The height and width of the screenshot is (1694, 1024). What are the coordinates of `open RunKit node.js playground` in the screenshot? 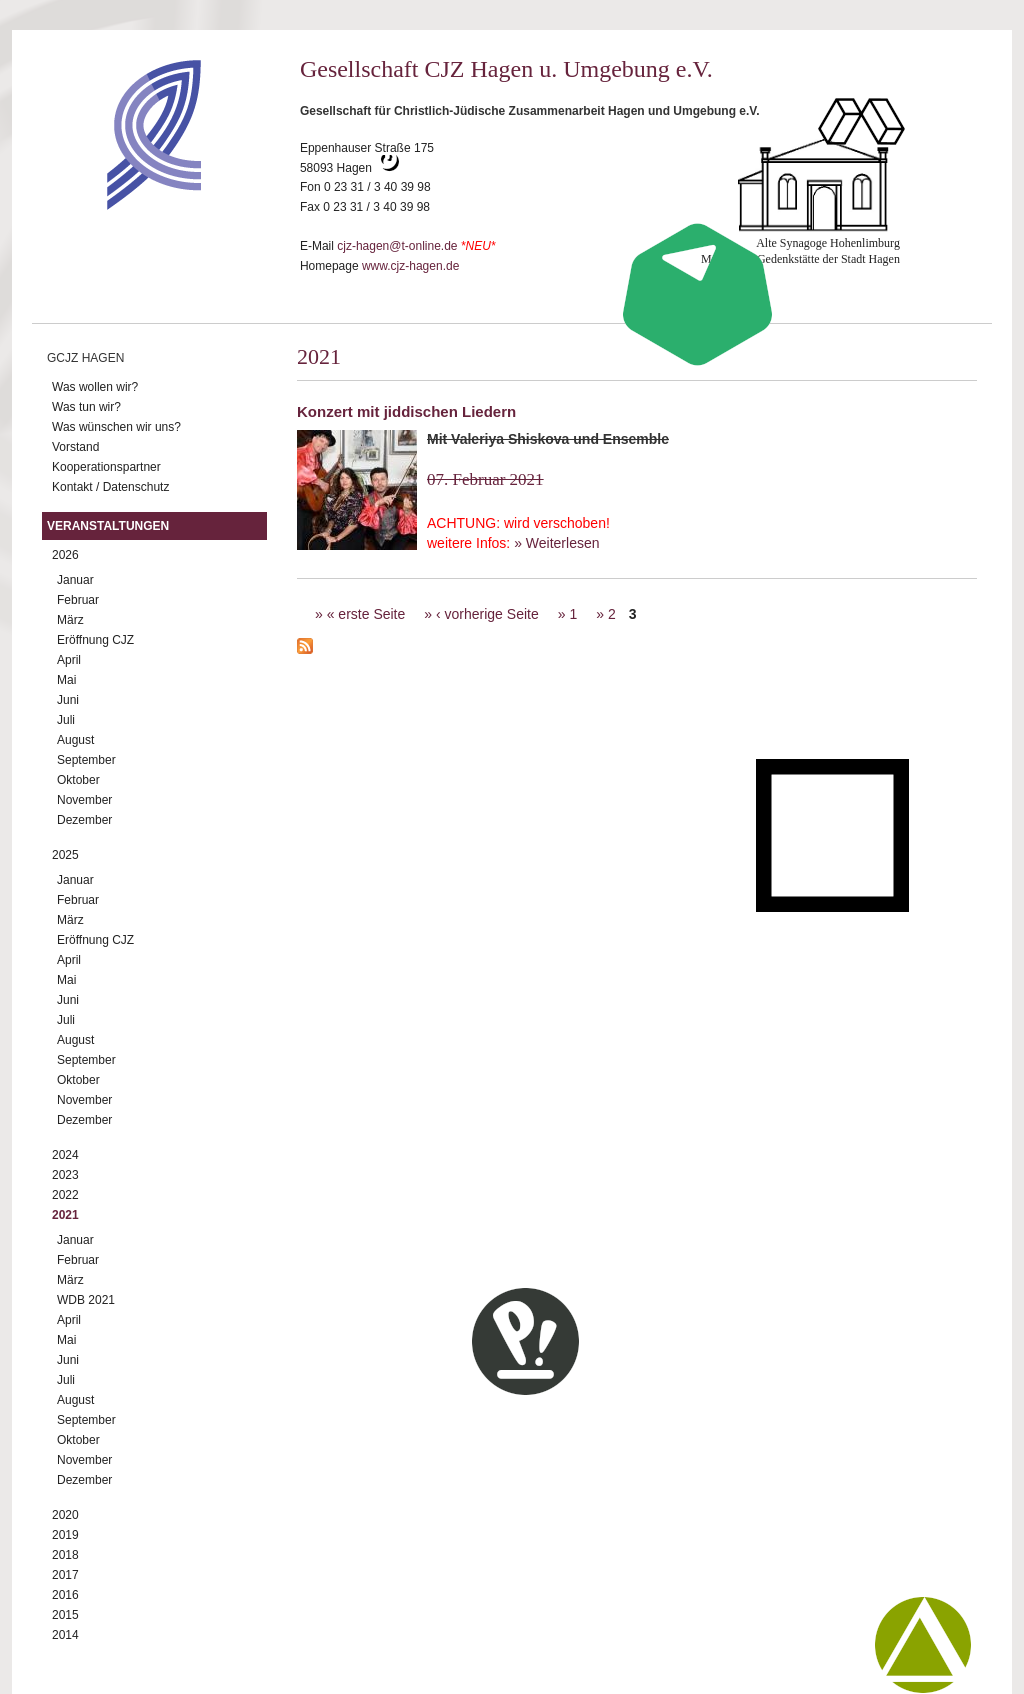 It's located at (697, 294).